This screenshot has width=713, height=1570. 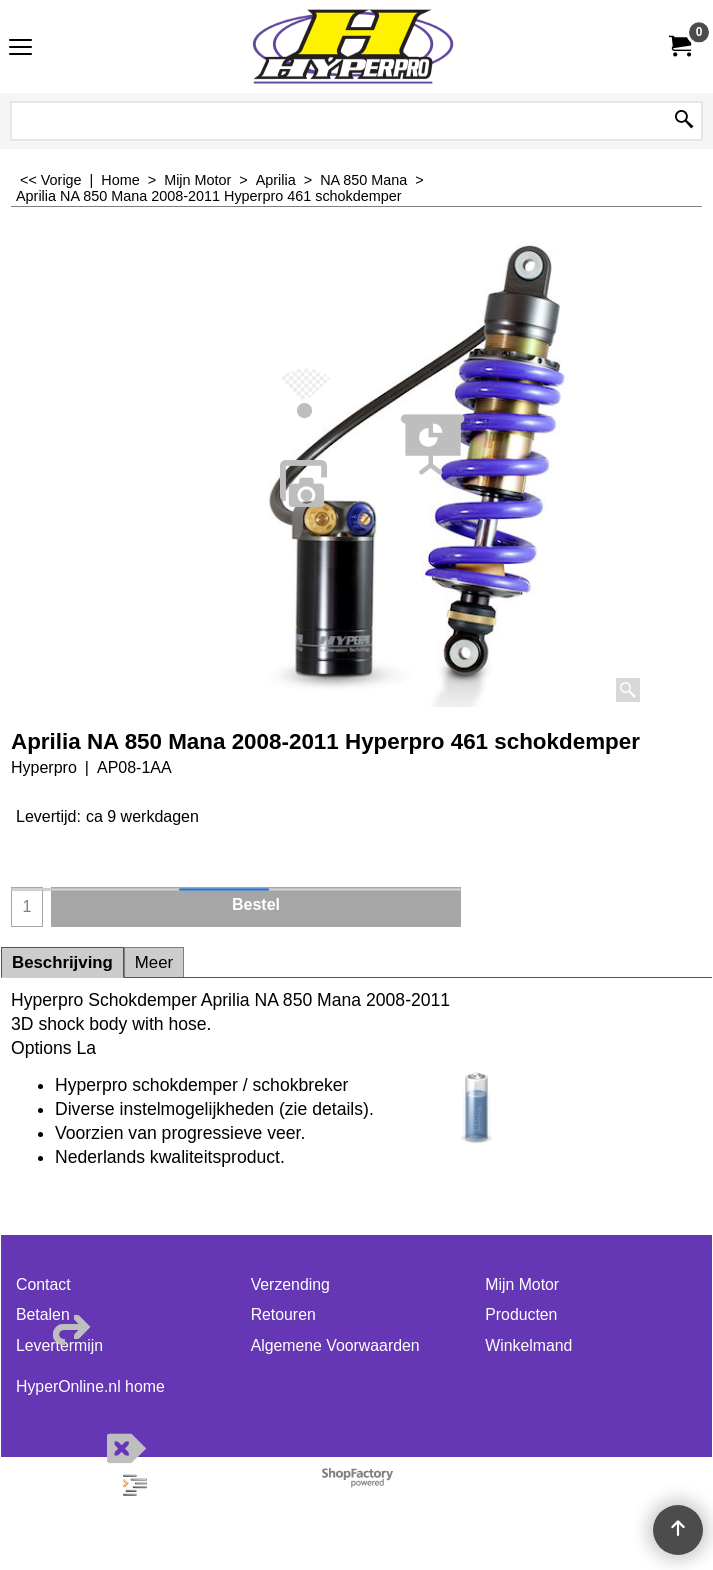 What do you see at coordinates (304, 391) in the screenshot?
I see `indicates active wireless network connection` at bounding box center [304, 391].